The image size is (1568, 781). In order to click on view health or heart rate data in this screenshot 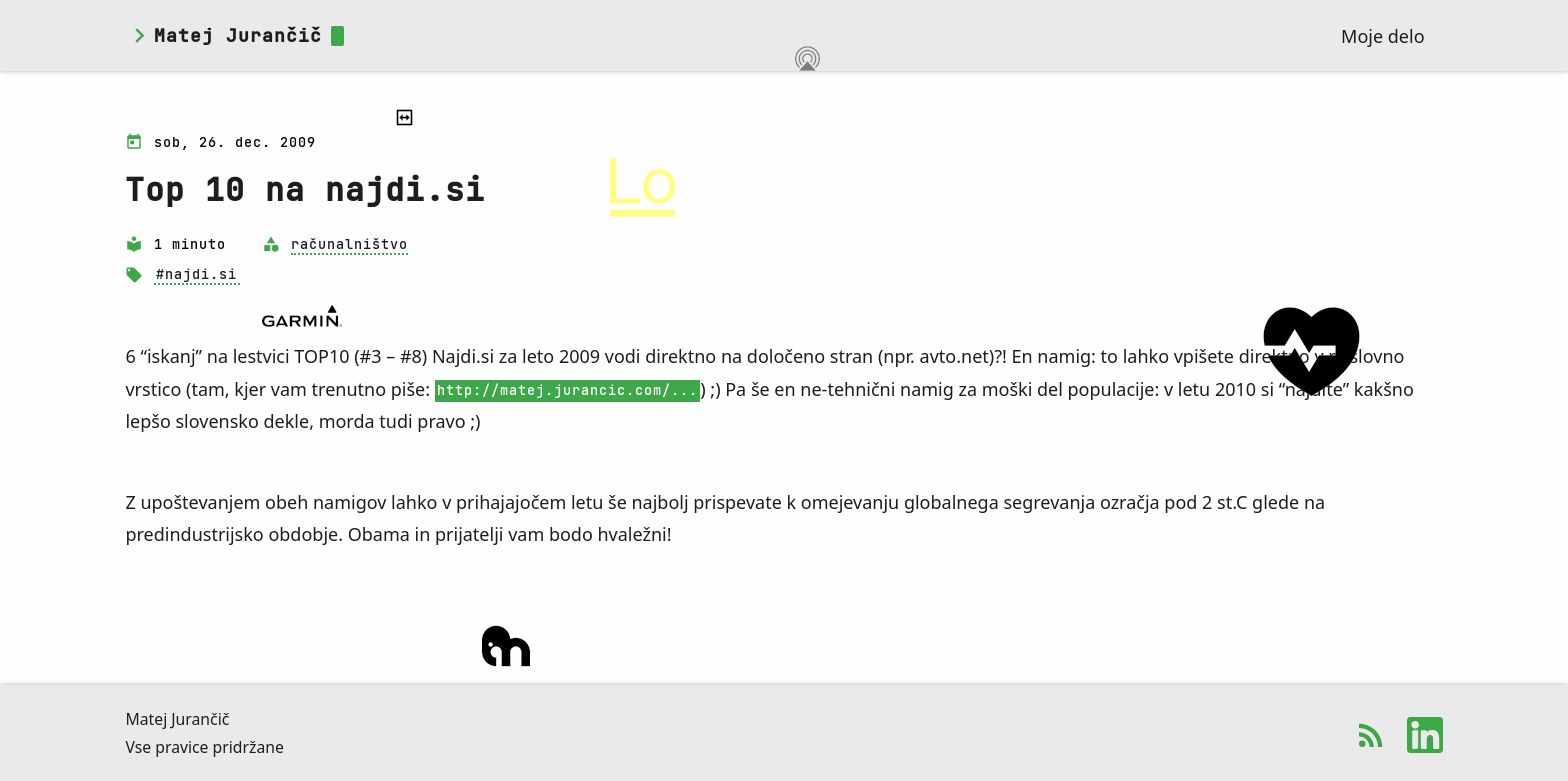, I will do `click(1311, 350)`.